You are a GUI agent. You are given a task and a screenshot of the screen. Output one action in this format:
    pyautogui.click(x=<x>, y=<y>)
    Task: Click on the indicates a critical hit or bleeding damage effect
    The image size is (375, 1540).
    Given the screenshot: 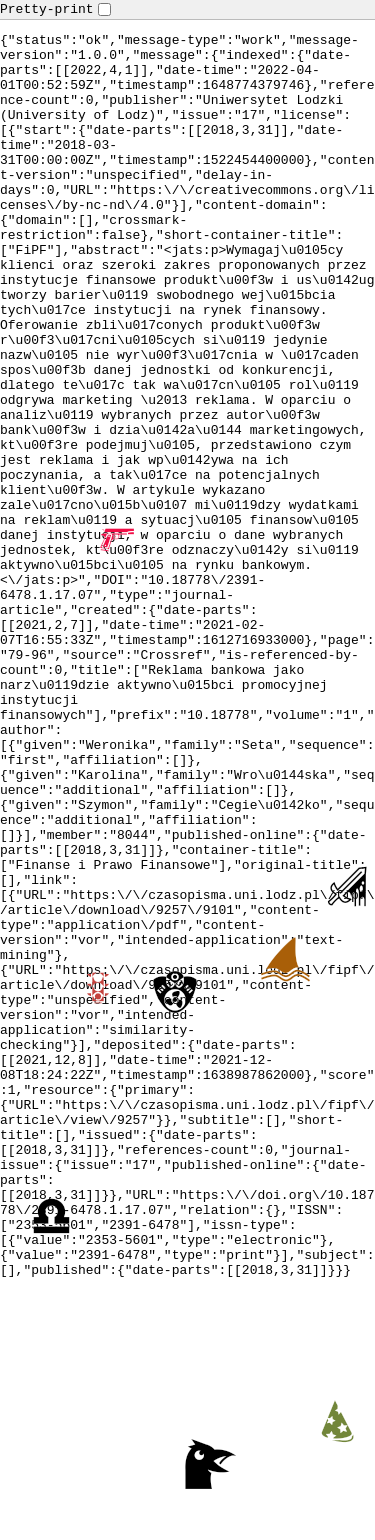 What is the action you would take?
    pyautogui.click(x=347, y=886)
    